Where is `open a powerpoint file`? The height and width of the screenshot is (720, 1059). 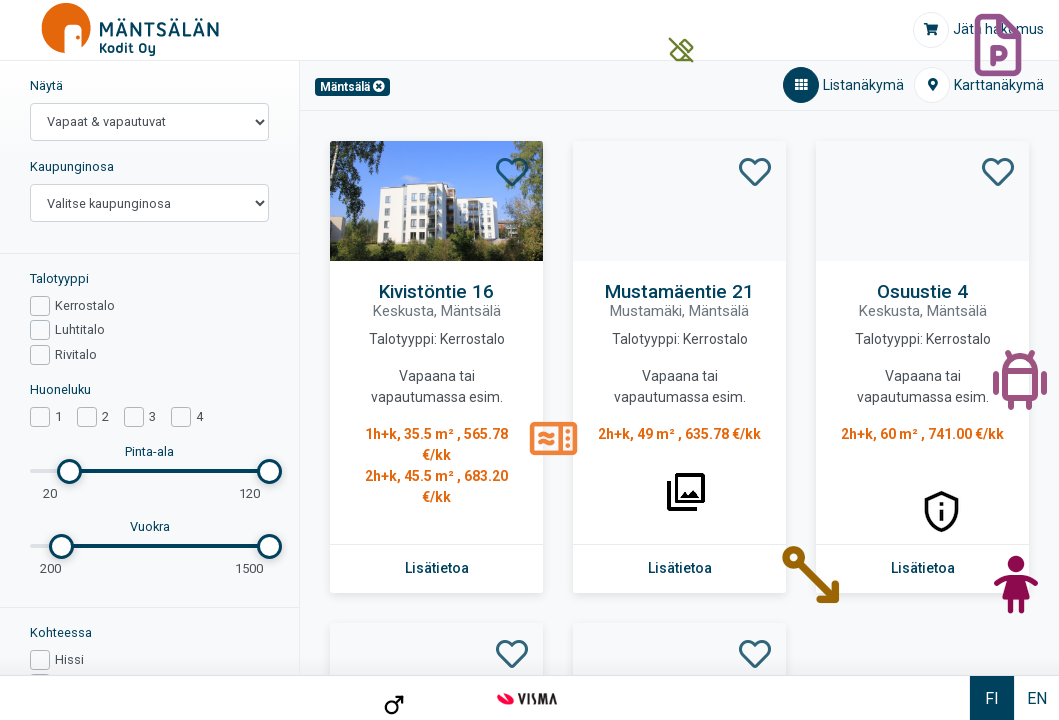 open a powerpoint file is located at coordinates (998, 45).